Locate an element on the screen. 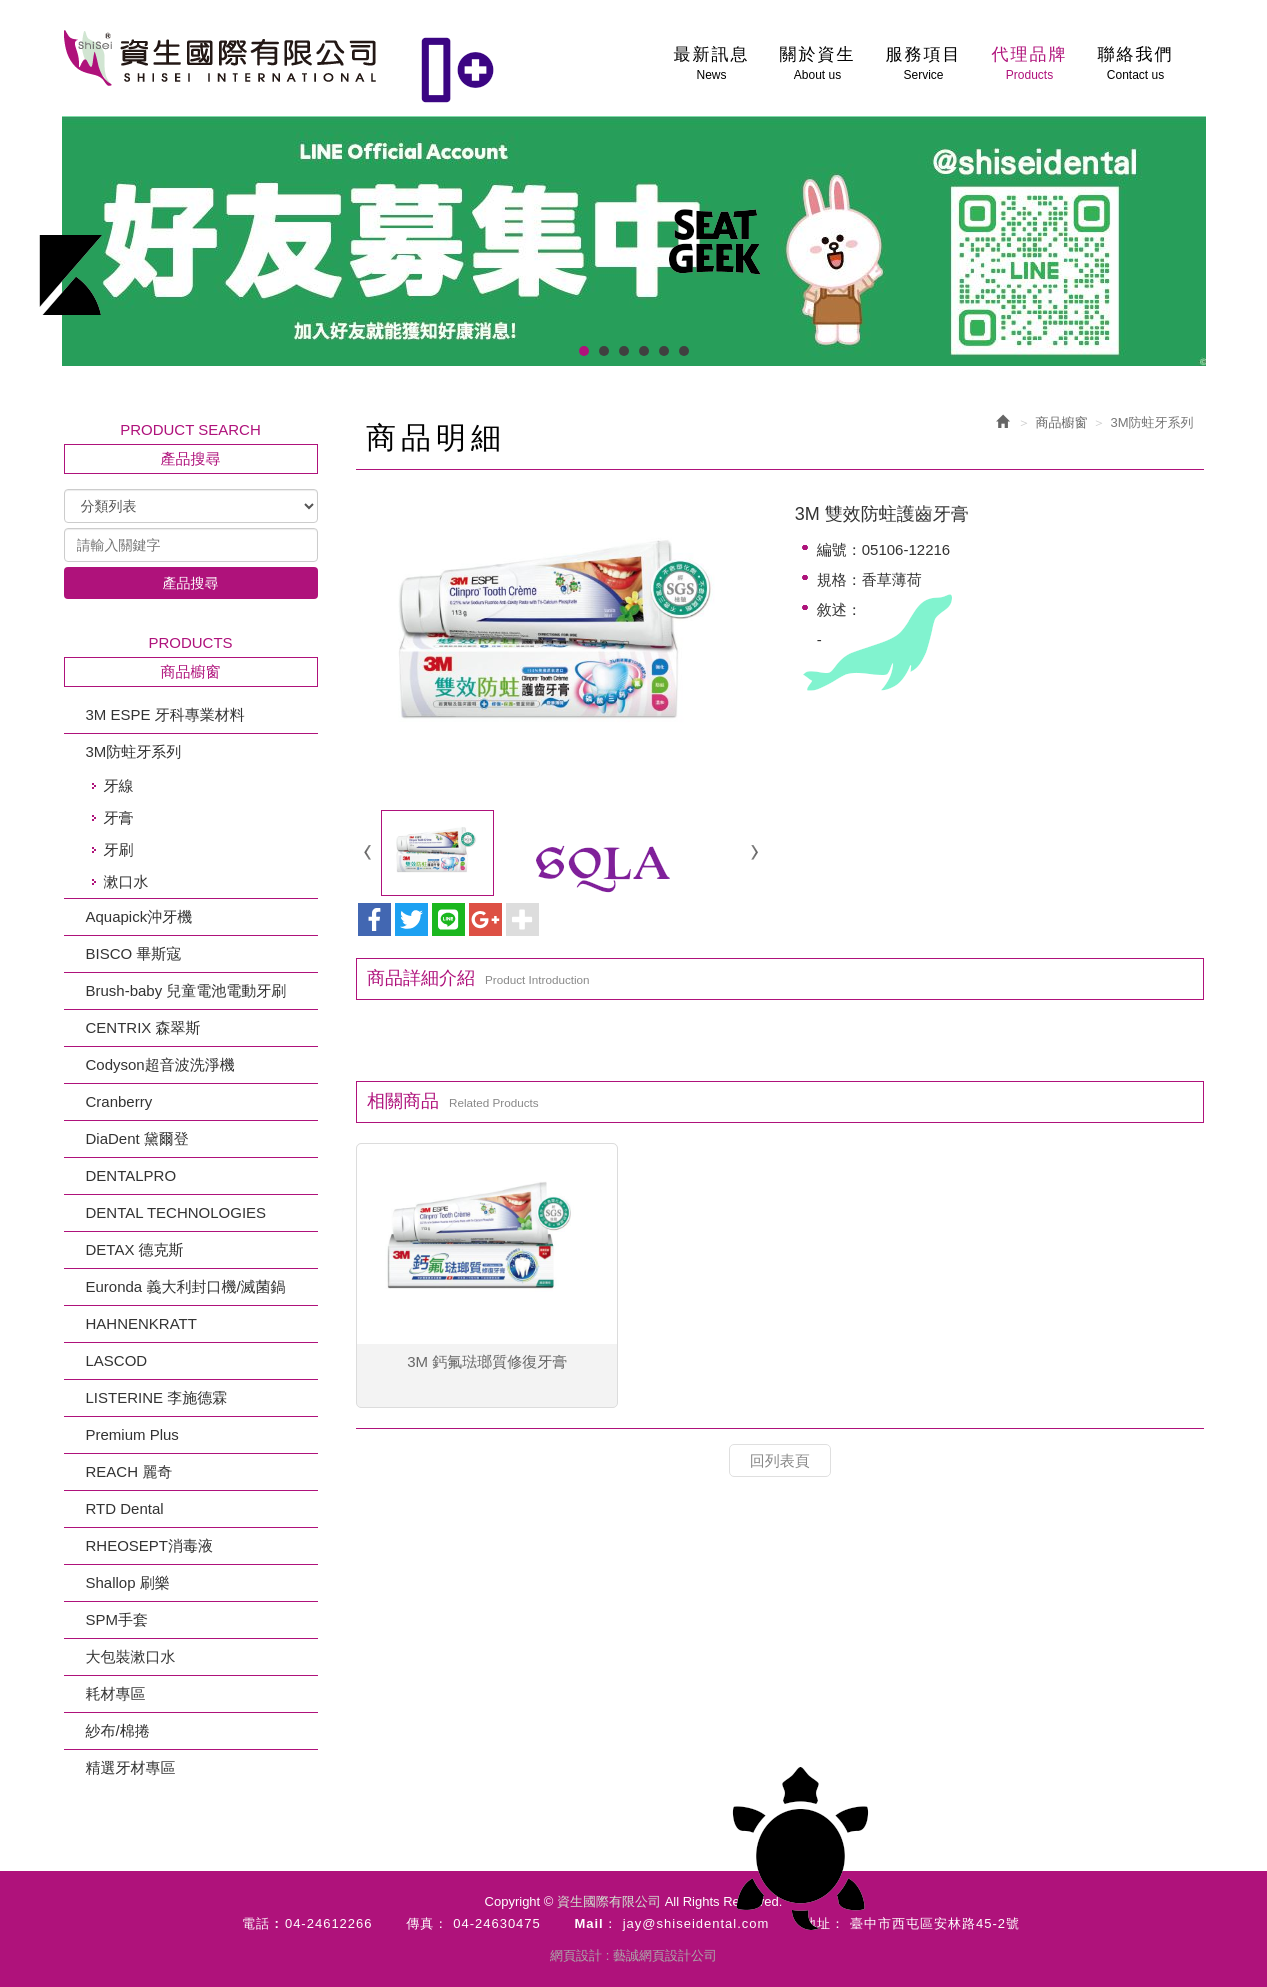  mariadb database service is located at coordinates (877, 642).